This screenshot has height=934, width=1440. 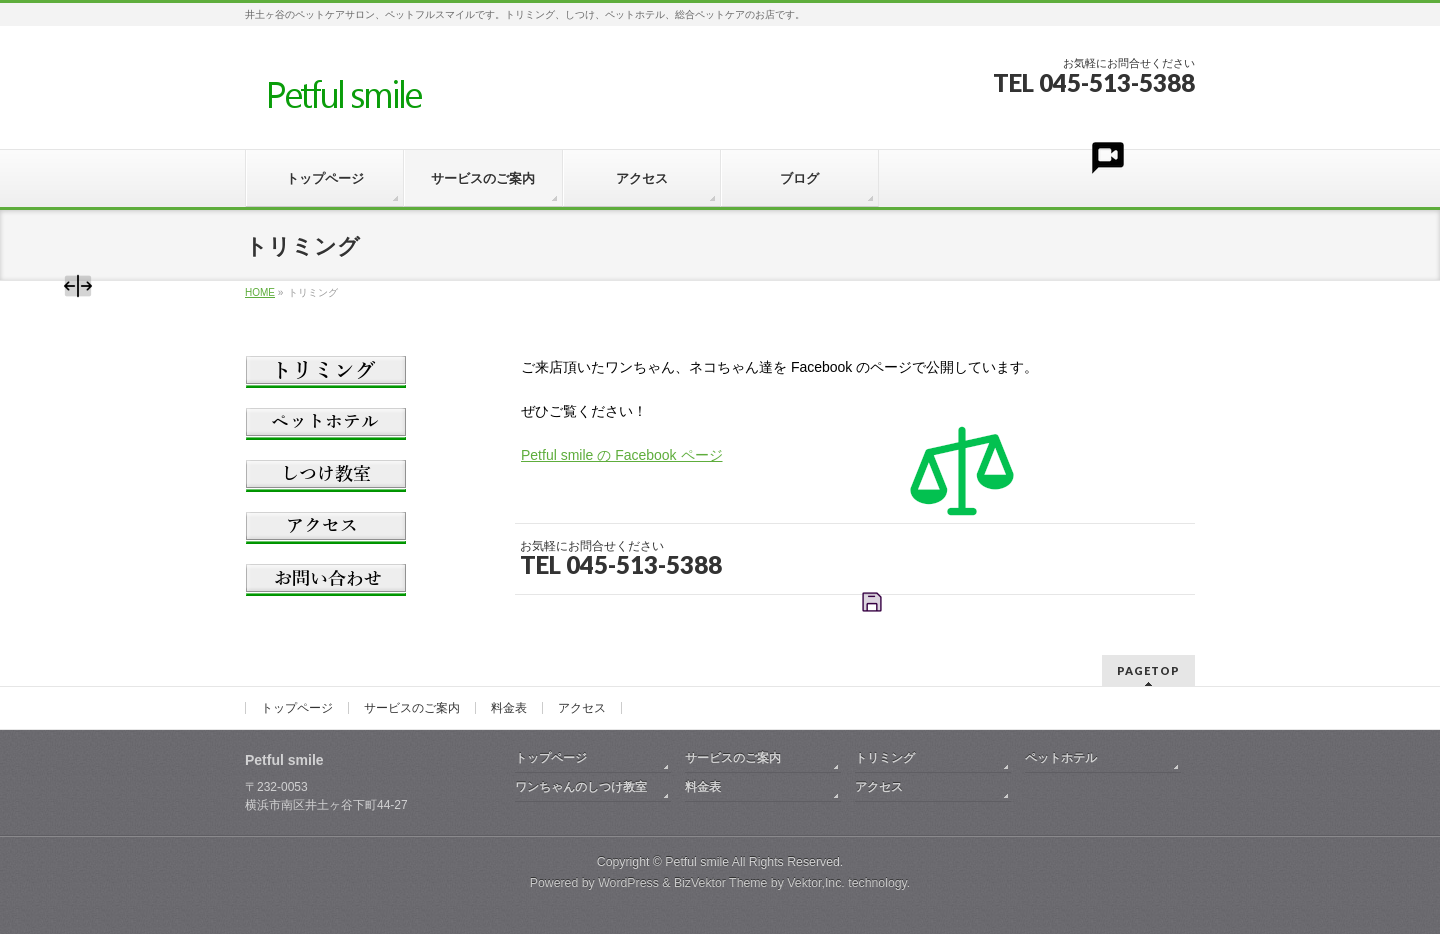 I want to click on save current file or document, so click(x=872, y=602).